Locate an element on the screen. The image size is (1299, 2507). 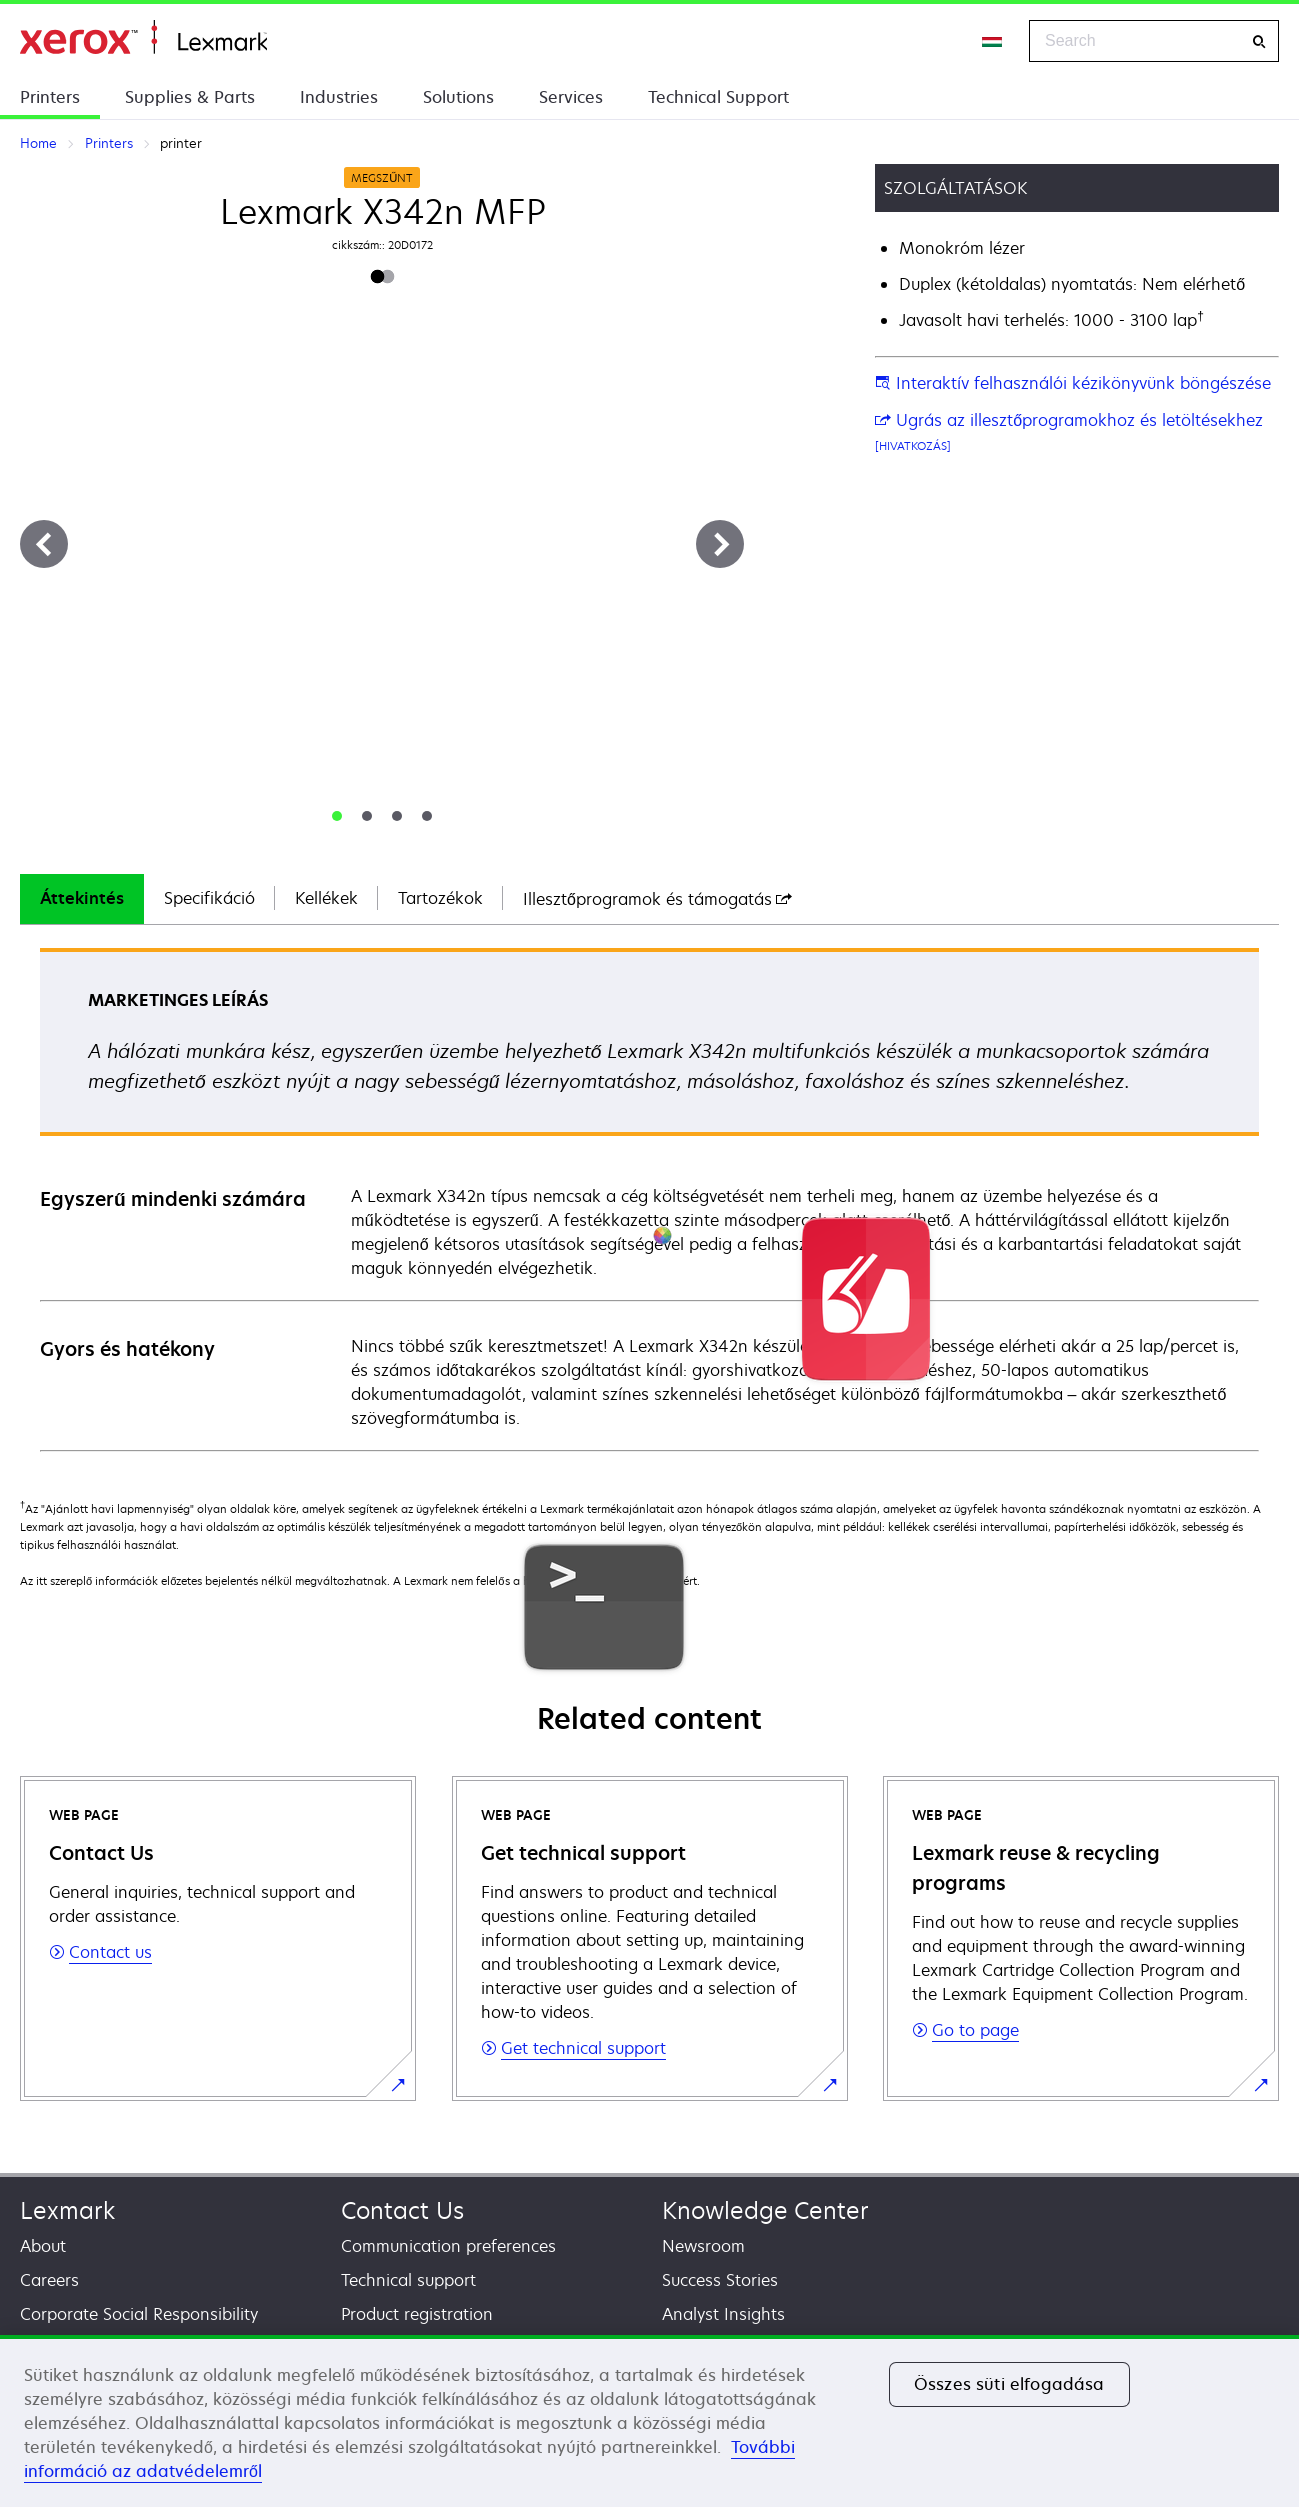
an EPS vector file is located at coordinates (866, 1299).